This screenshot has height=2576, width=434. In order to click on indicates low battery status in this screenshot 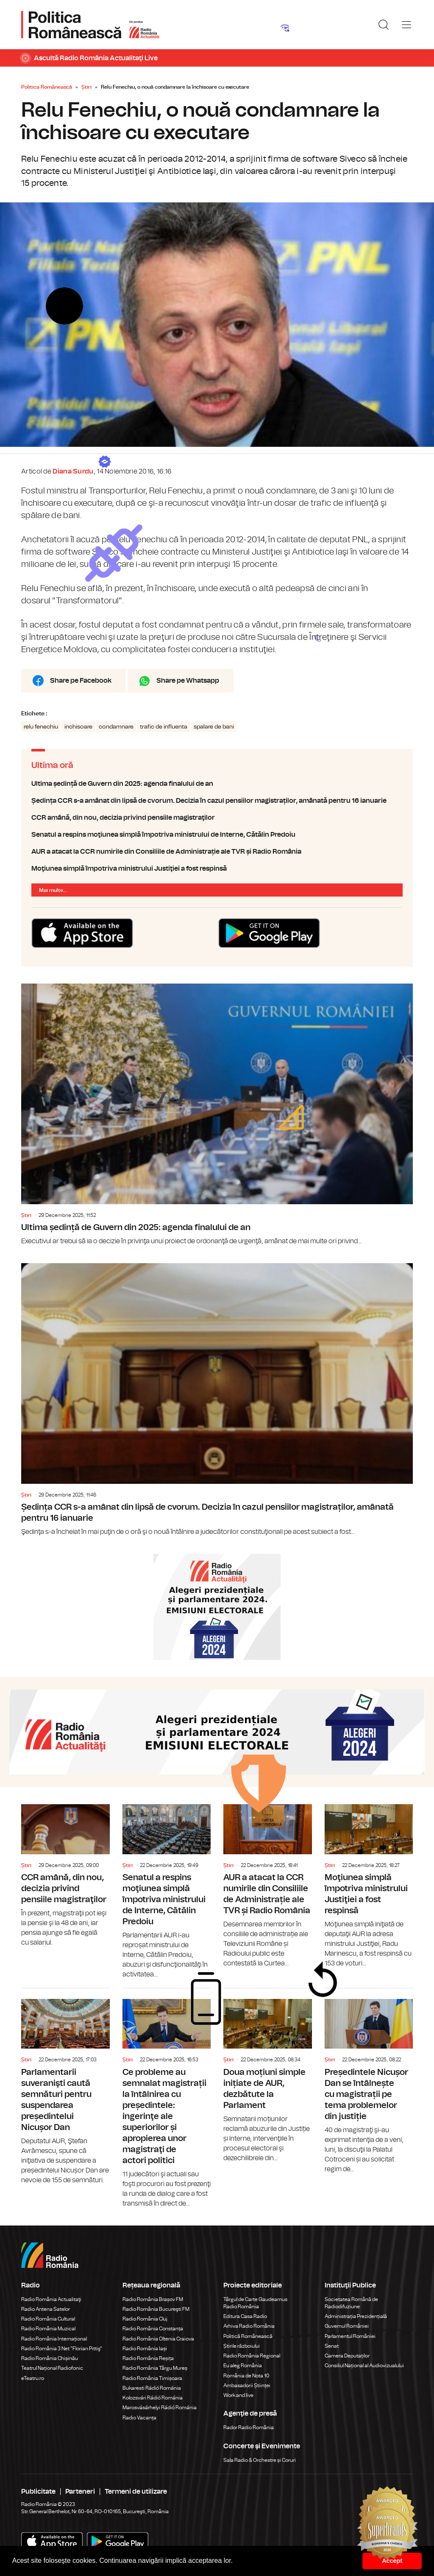, I will do `click(206, 1999)`.